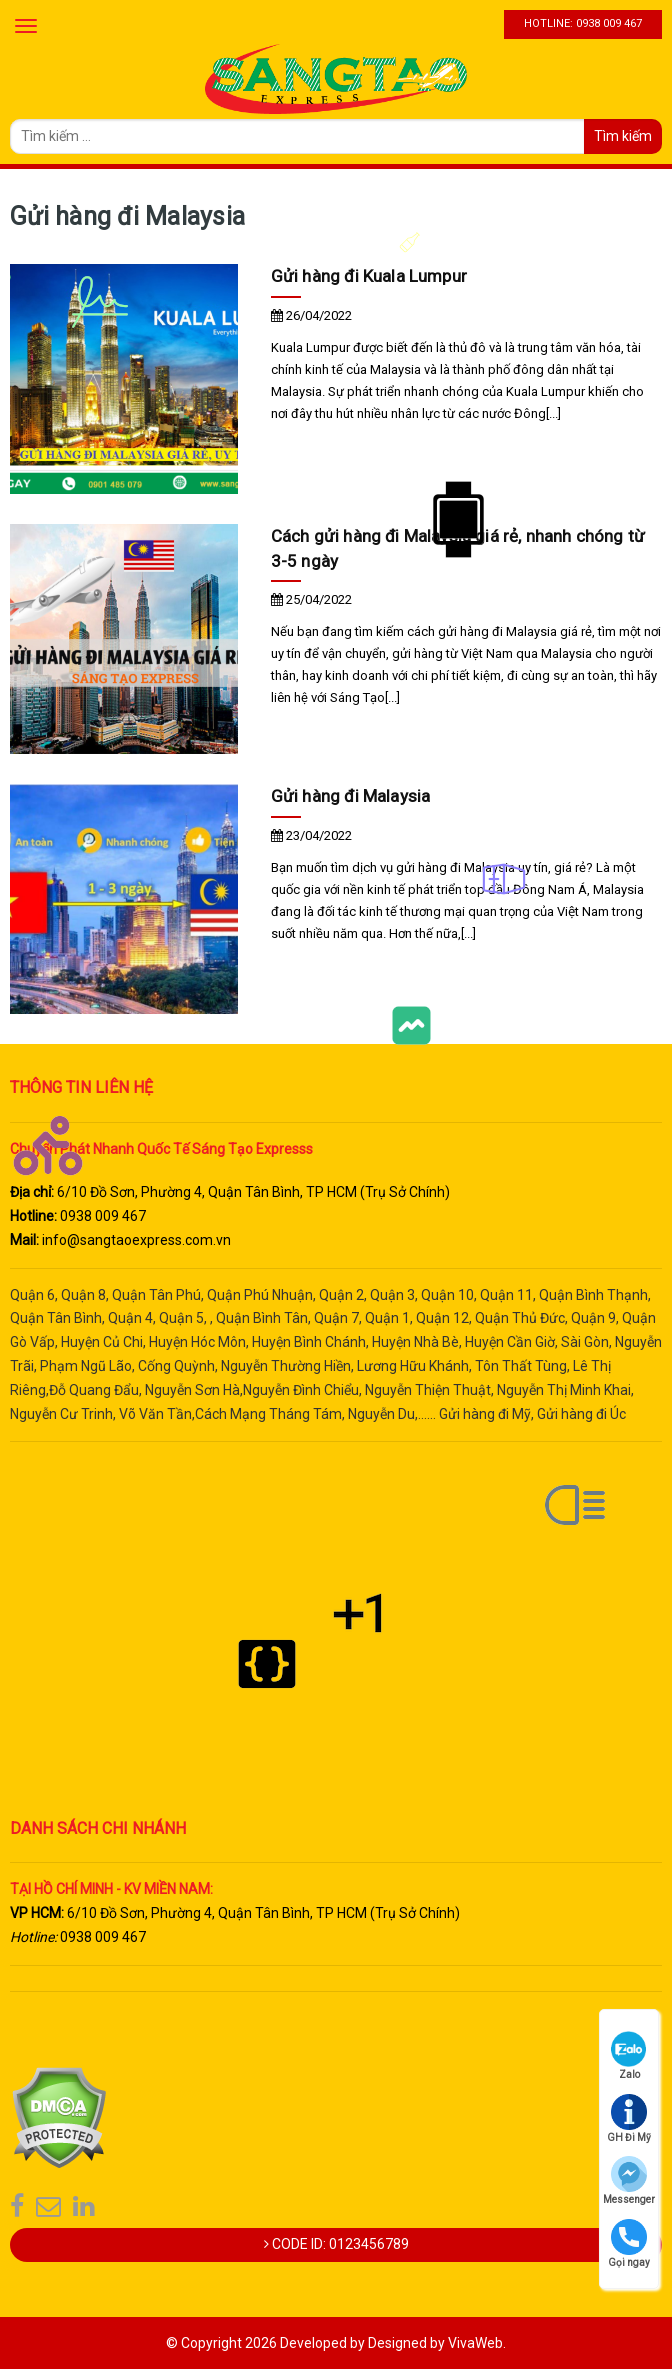 The height and width of the screenshot is (2369, 672). I want to click on toggle vehicle headlights on/off, so click(575, 1505).